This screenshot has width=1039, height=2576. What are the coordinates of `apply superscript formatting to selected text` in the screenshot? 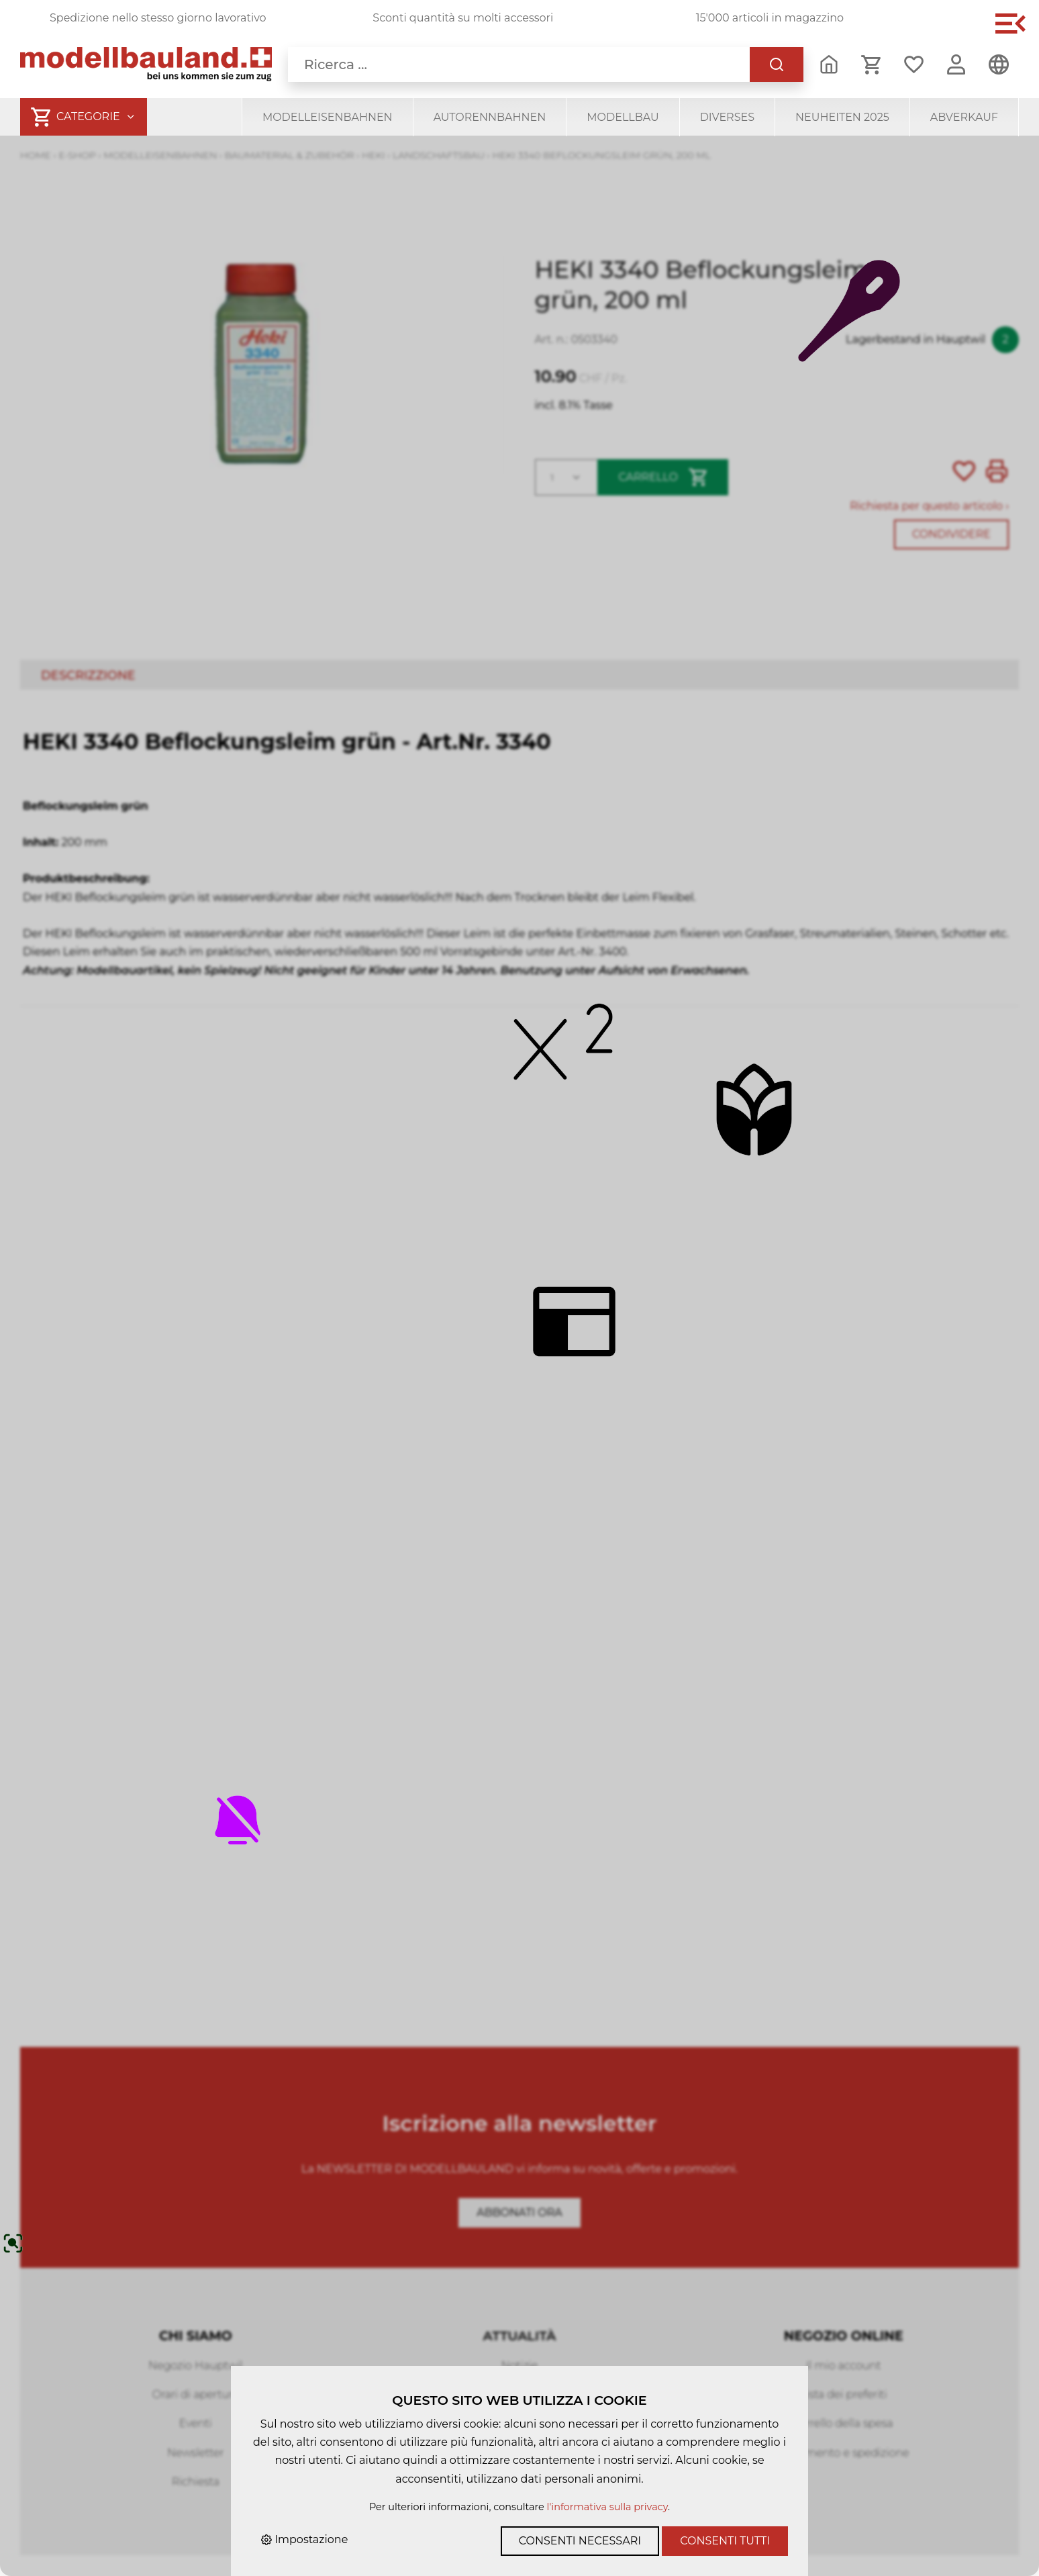 It's located at (557, 1043).